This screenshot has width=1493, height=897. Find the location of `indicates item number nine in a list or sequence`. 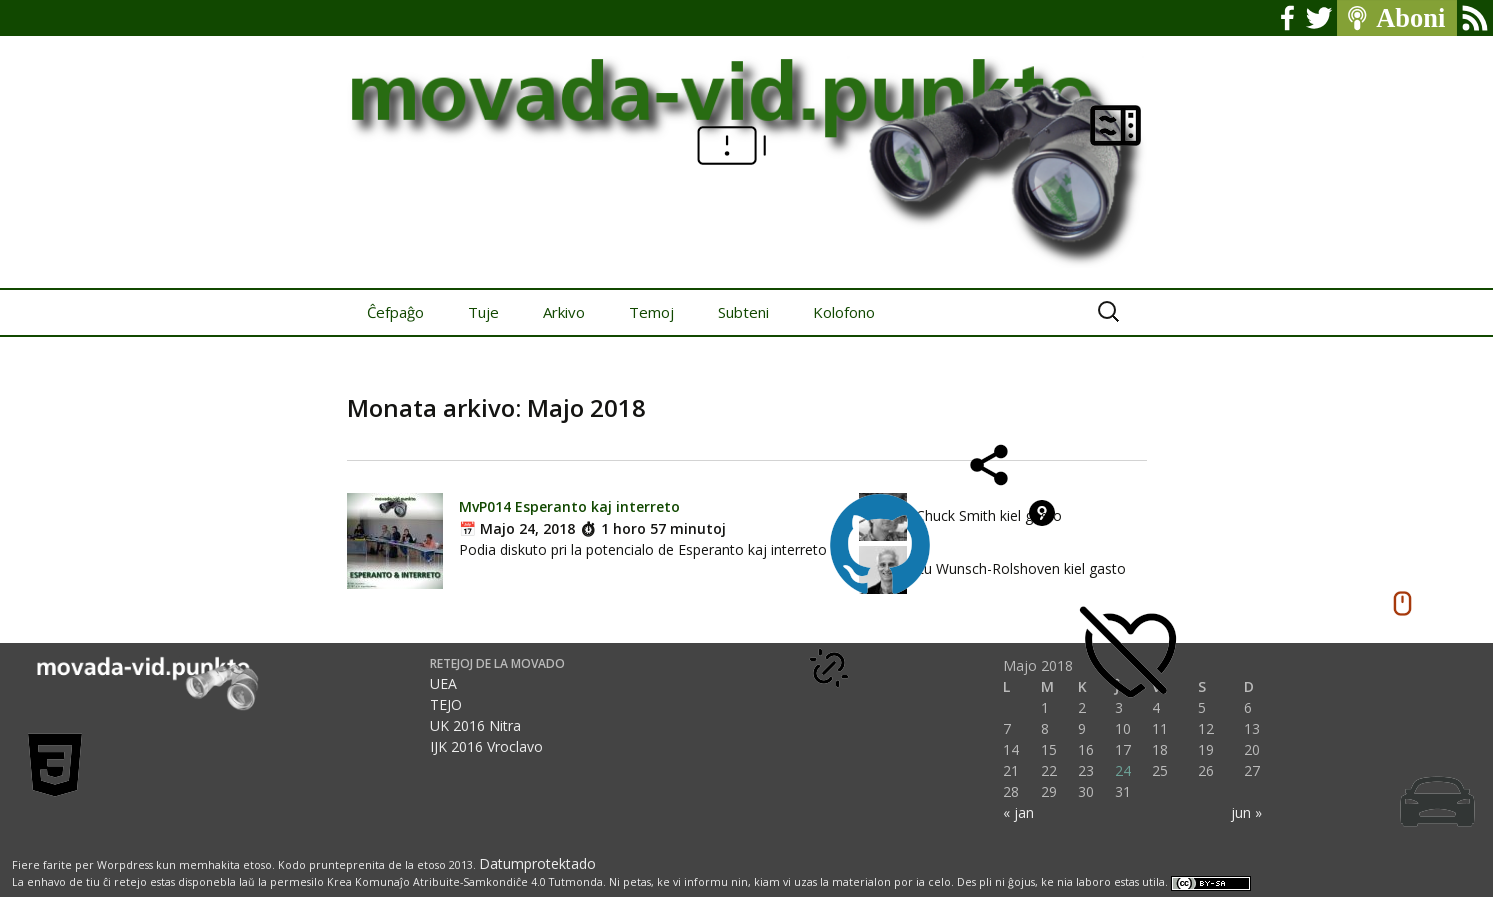

indicates item number nine in a list or sequence is located at coordinates (1042, 513).